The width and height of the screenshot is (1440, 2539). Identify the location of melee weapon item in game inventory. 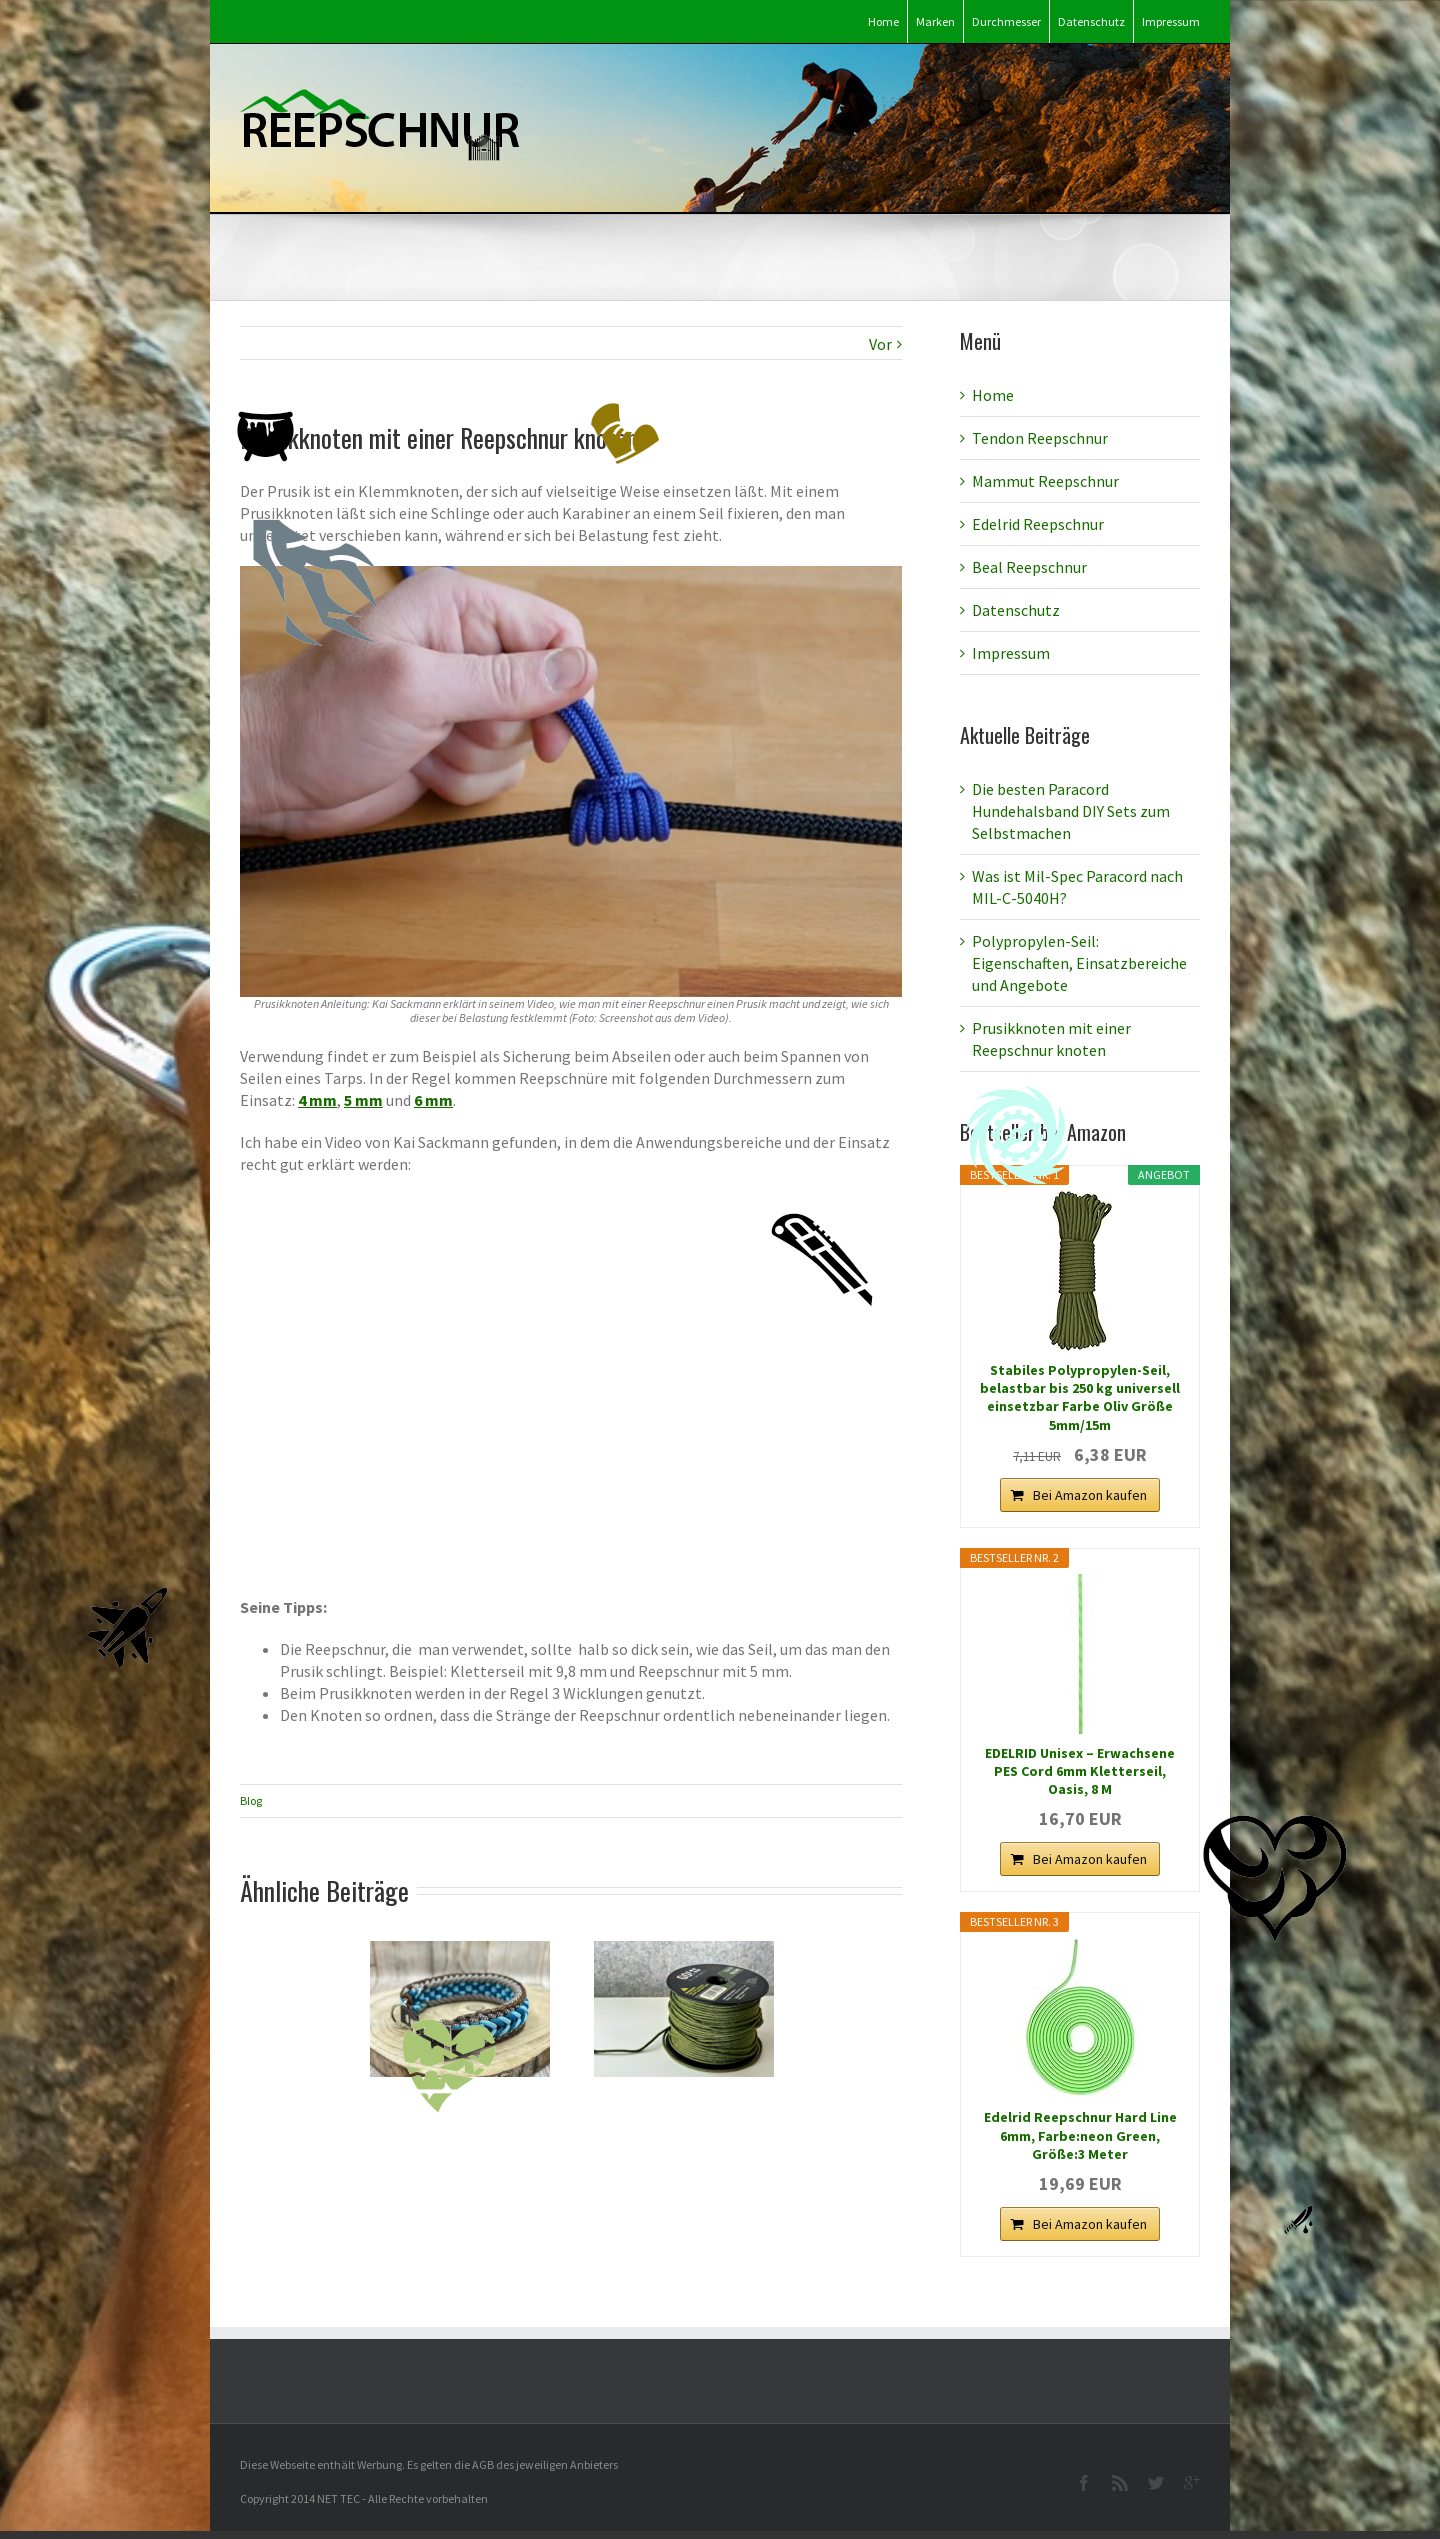
(1298, 2219).